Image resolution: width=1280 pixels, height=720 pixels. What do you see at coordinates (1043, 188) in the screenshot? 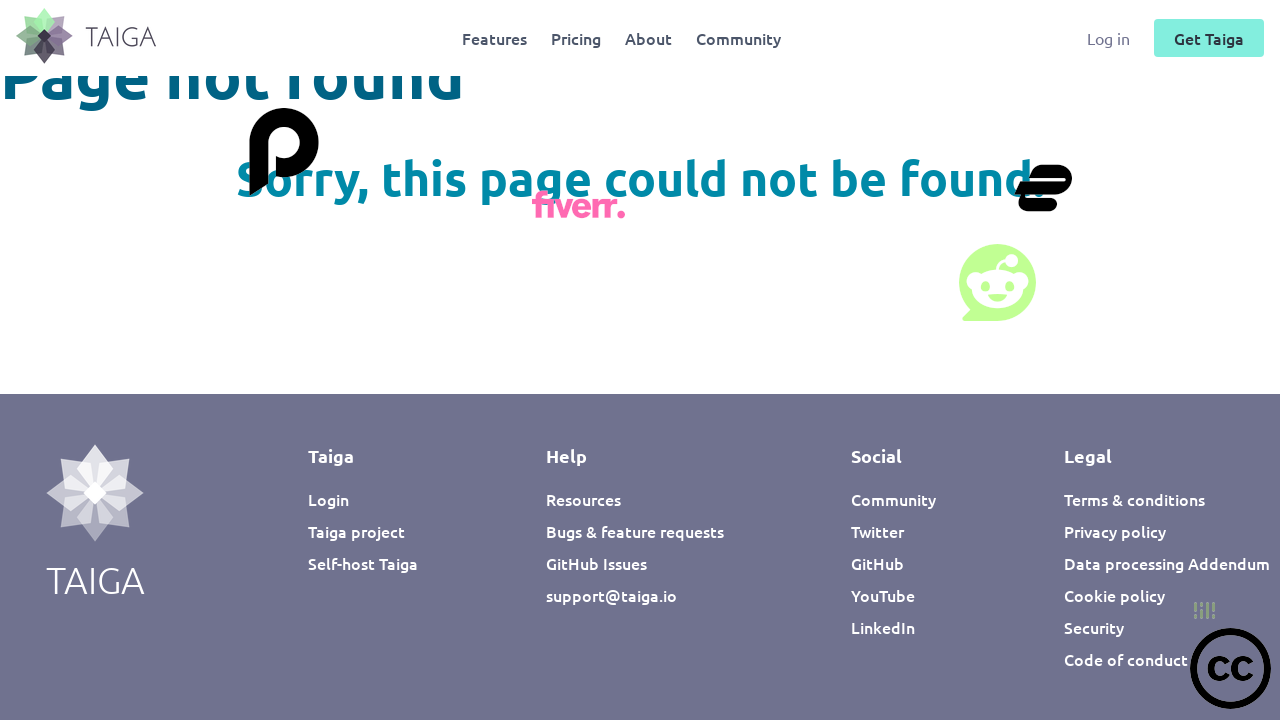
I see `open the ExpressVPN app` at bounding box center [1043, 188].